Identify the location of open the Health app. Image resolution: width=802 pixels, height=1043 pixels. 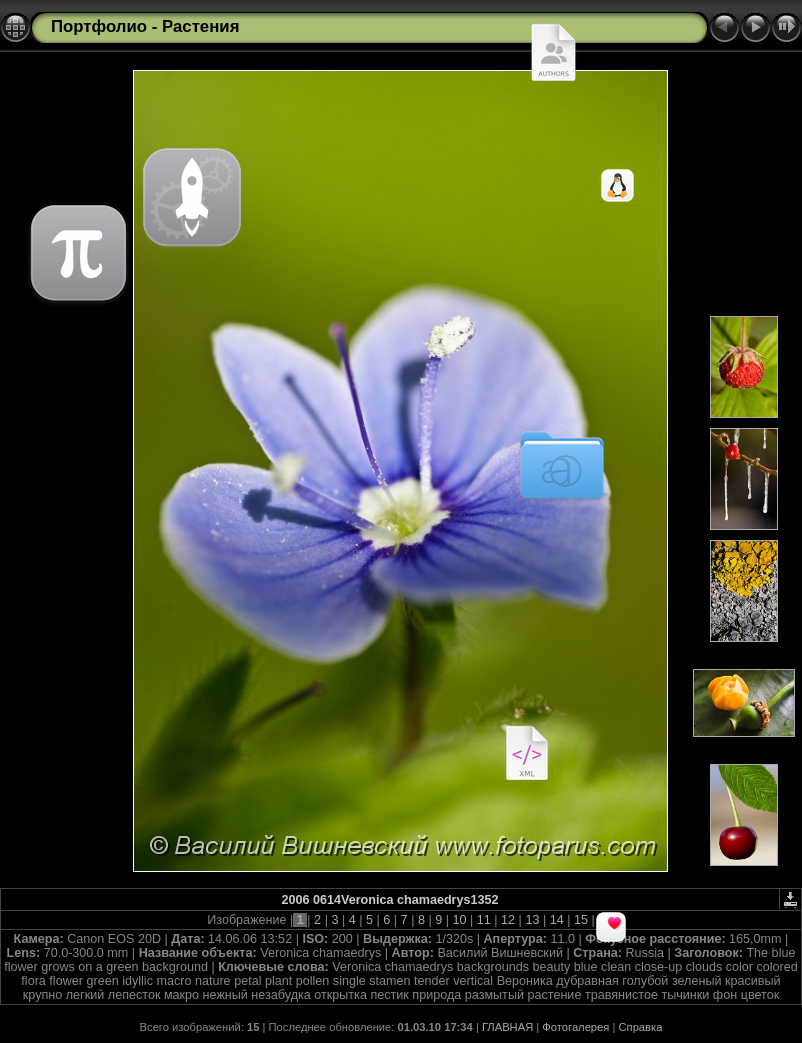
(611, 927).